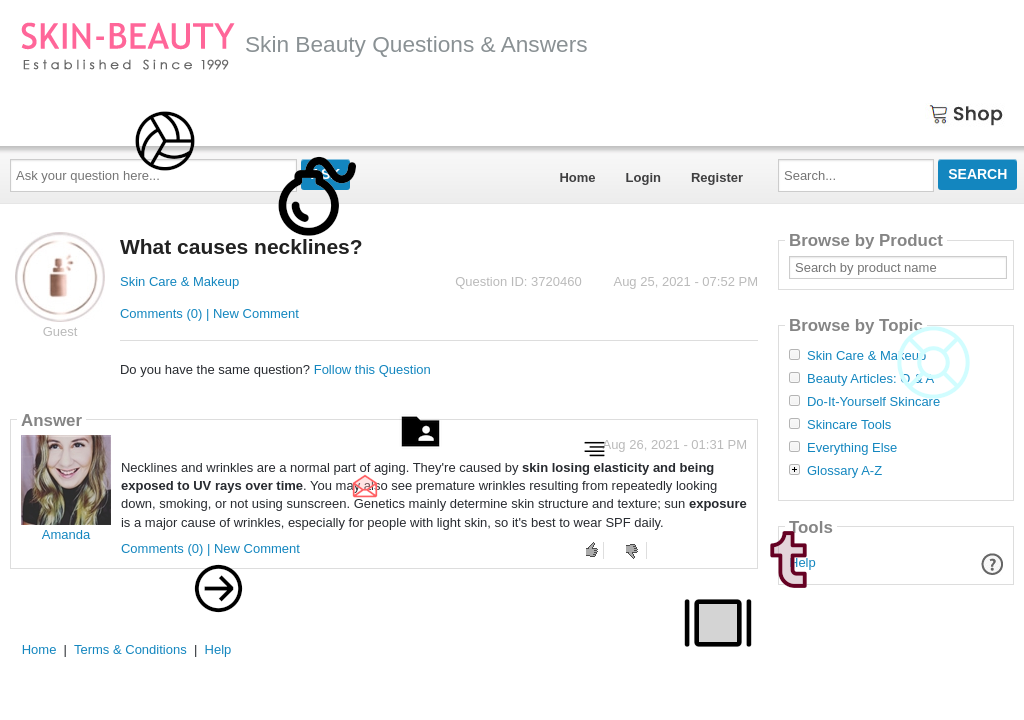  I want to click on view volleyball or beach sports activities, so click(165, 141).